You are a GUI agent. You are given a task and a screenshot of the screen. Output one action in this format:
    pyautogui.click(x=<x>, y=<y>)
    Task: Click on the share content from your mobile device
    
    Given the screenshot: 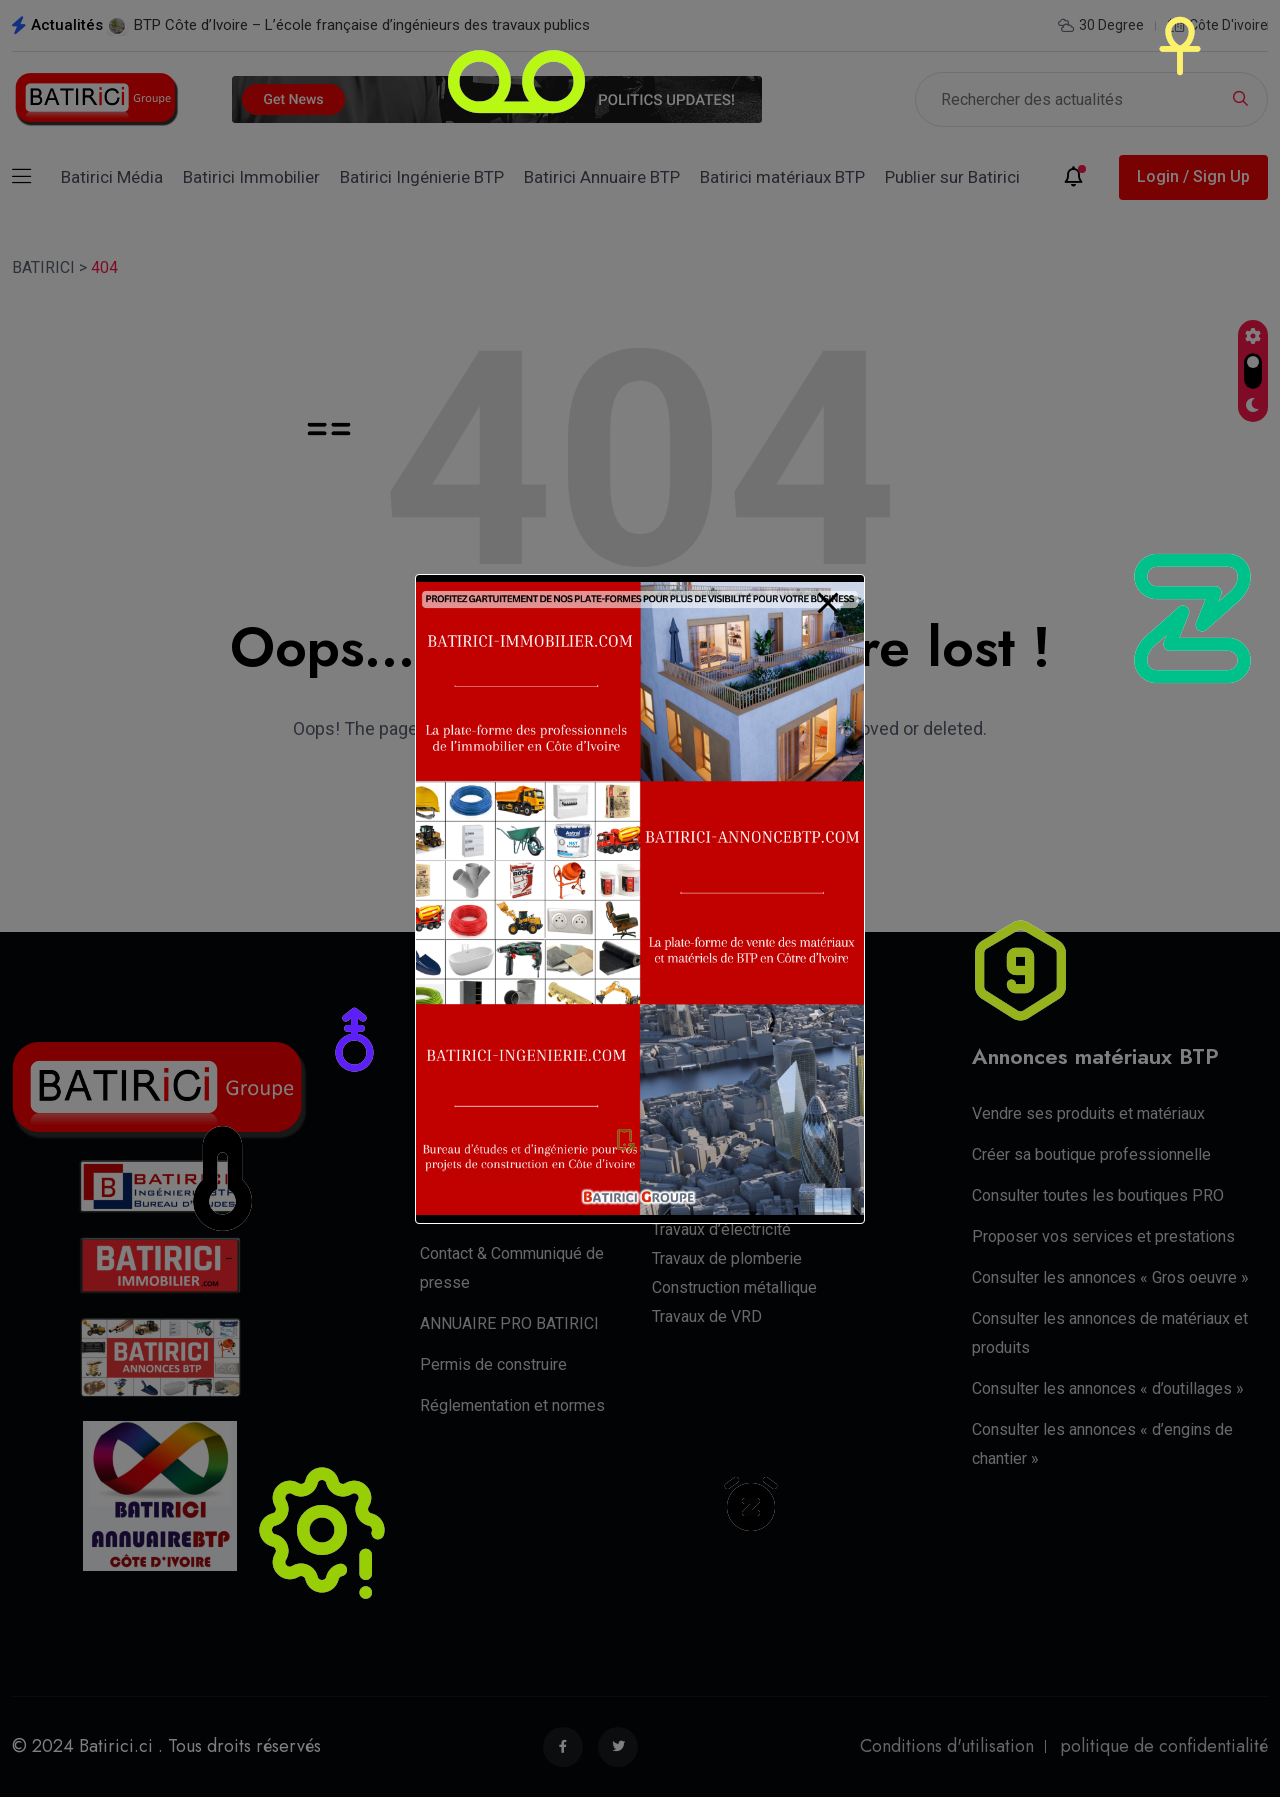 What is the action you would take?
    pyautogui.click(x=624, y=1139)
    